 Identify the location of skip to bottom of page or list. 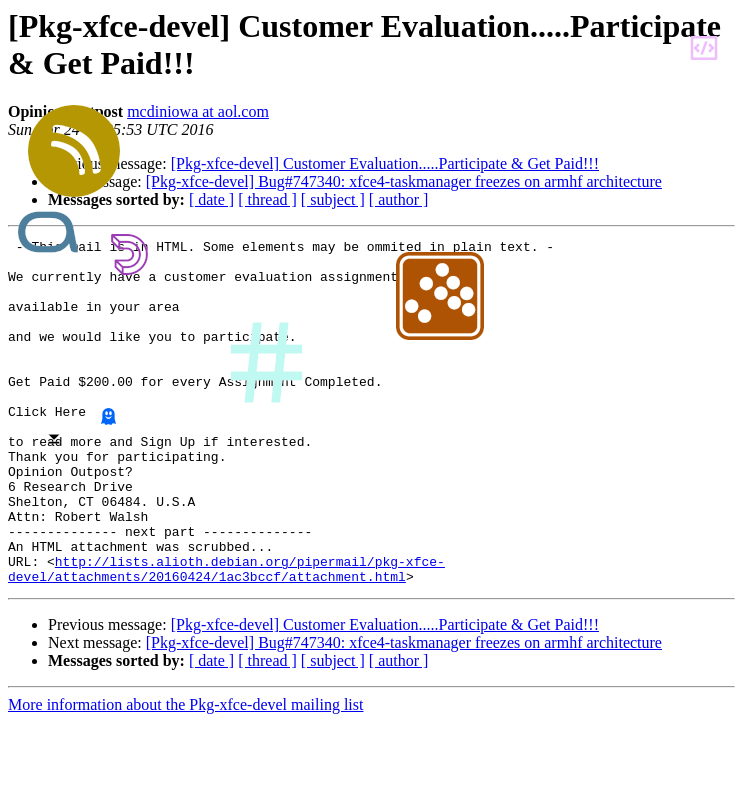
(54, 439).